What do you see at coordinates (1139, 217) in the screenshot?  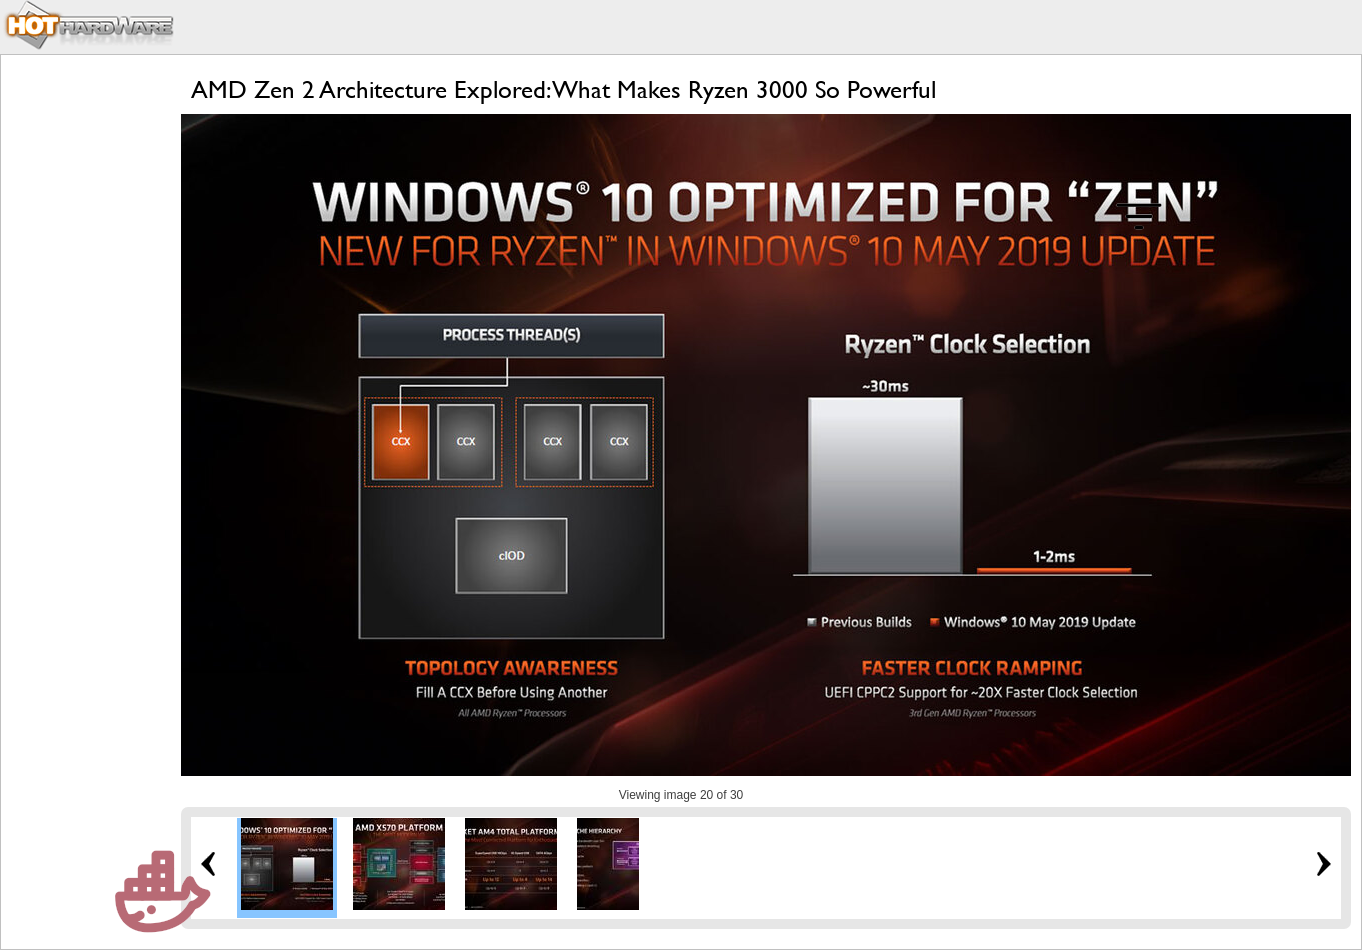 I see `filter or sort list items` at bounding box center [1139, 217].